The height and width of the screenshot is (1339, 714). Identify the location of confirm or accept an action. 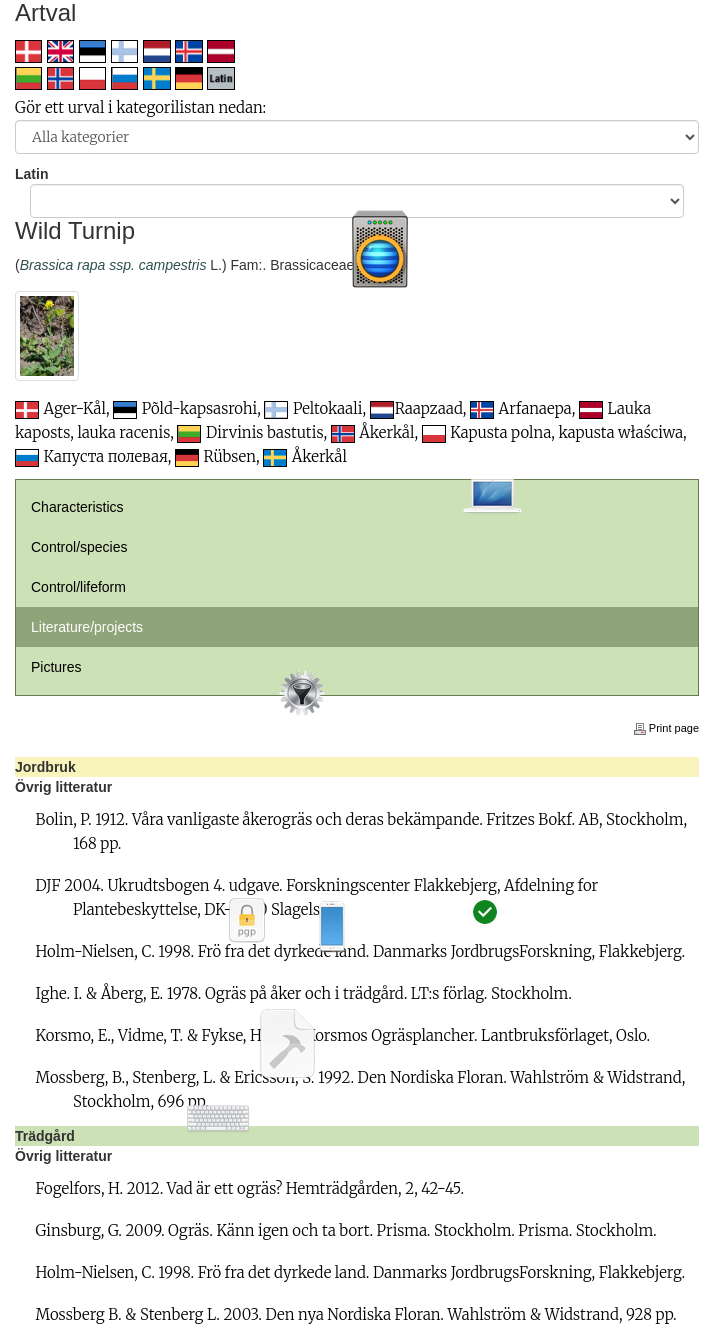
(485, 912).